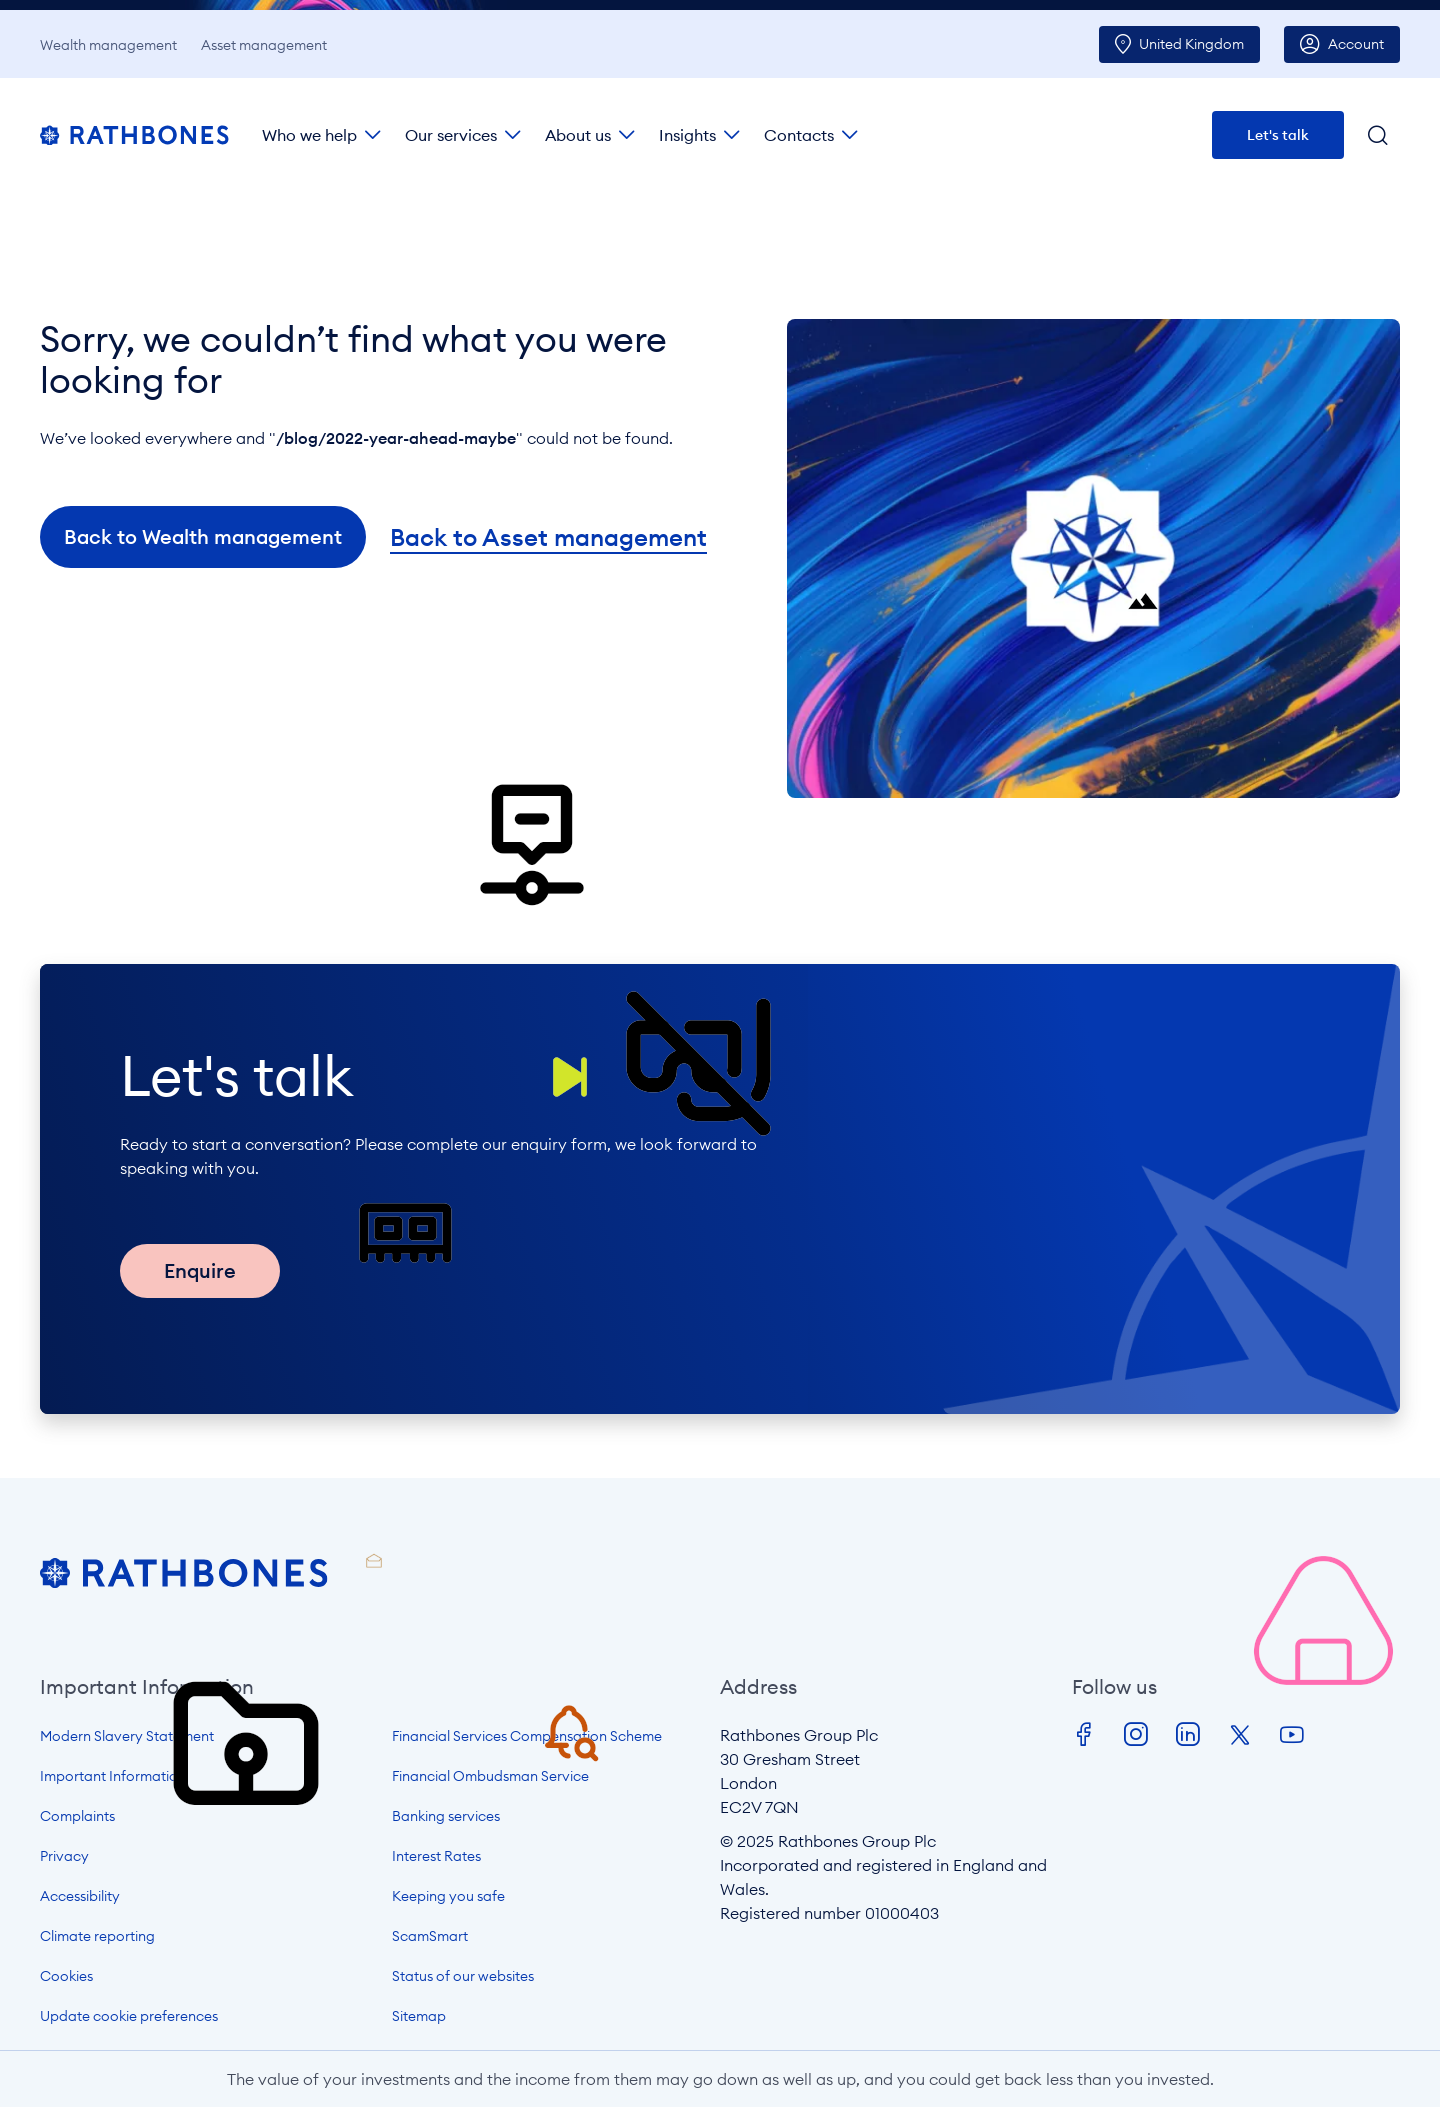 The height and width of the screenshot is (2107, 1440). Describe the element at coordinates (532, 842) in the screenshot. I see `remove an event from the timeline` at that location.